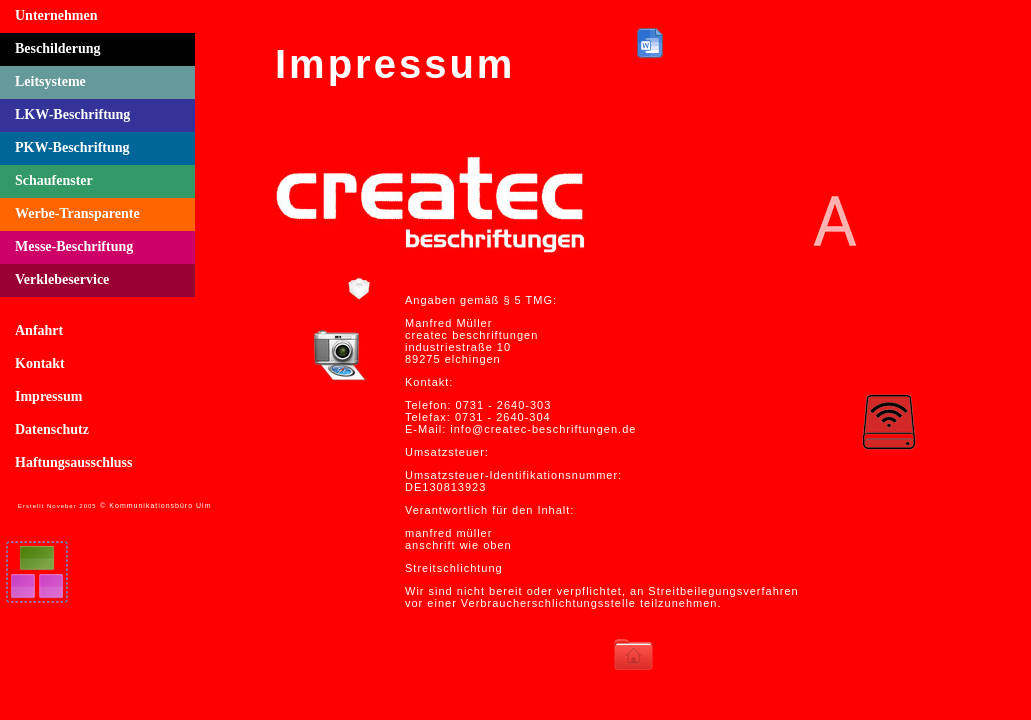 Image resolution: width=1031 pixels, height=720 pixels. What do you see at coordinates (37, 572) in the screenshot?
I see `select all items in the current view` at bounding box center [37, 572].